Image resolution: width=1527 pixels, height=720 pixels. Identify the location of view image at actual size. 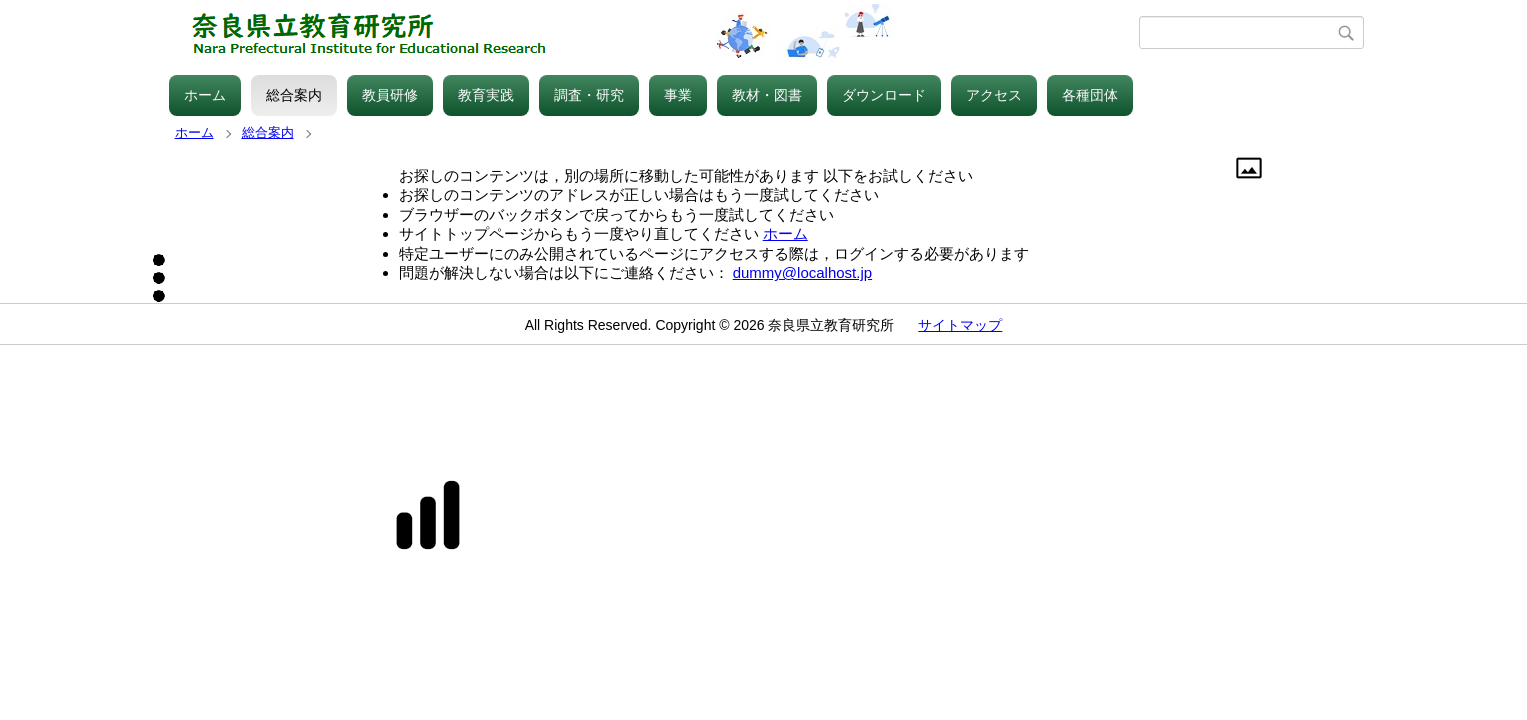
(1249, 168).